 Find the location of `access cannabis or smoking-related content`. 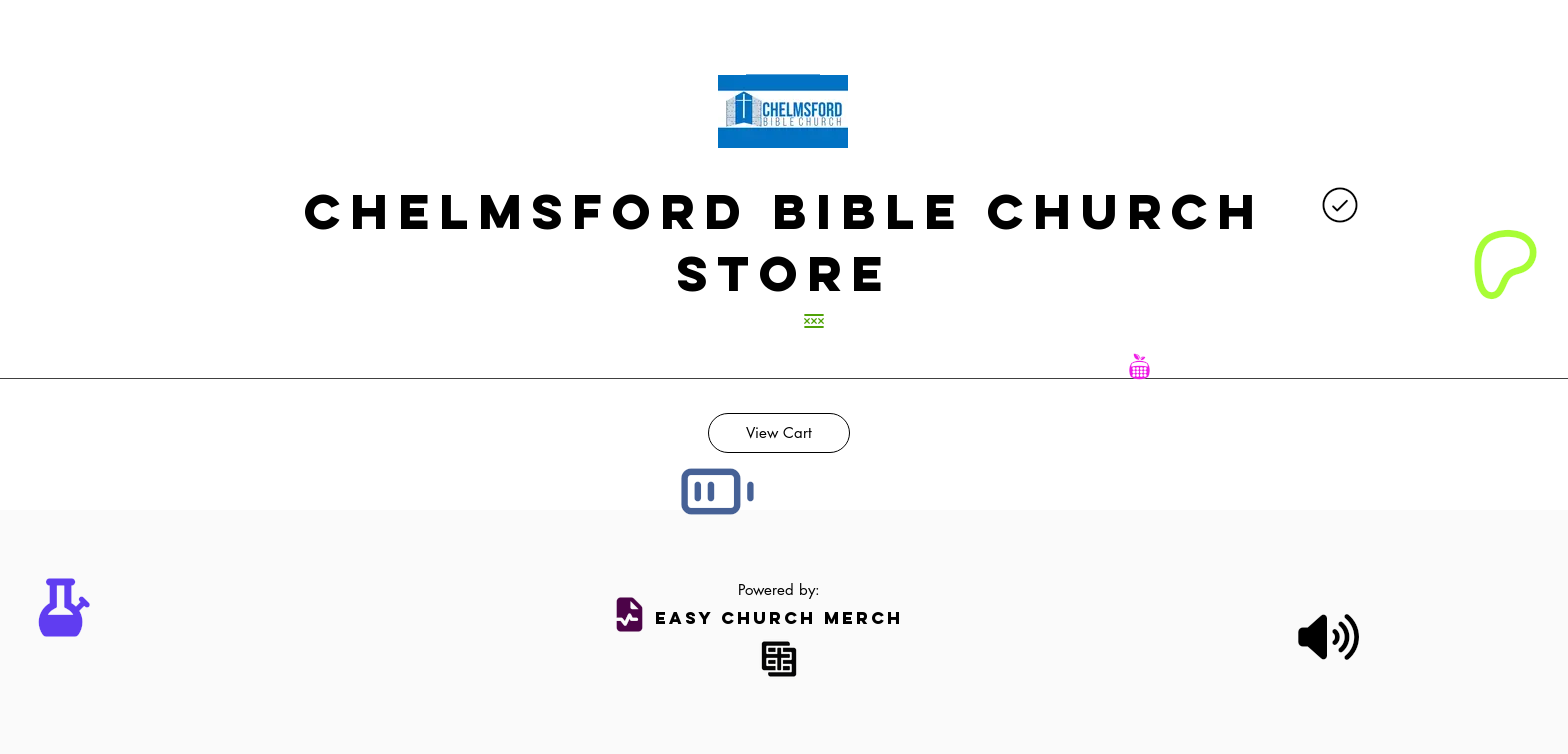

access cannabis or smoking-related content is located at coordinates (60, 607).